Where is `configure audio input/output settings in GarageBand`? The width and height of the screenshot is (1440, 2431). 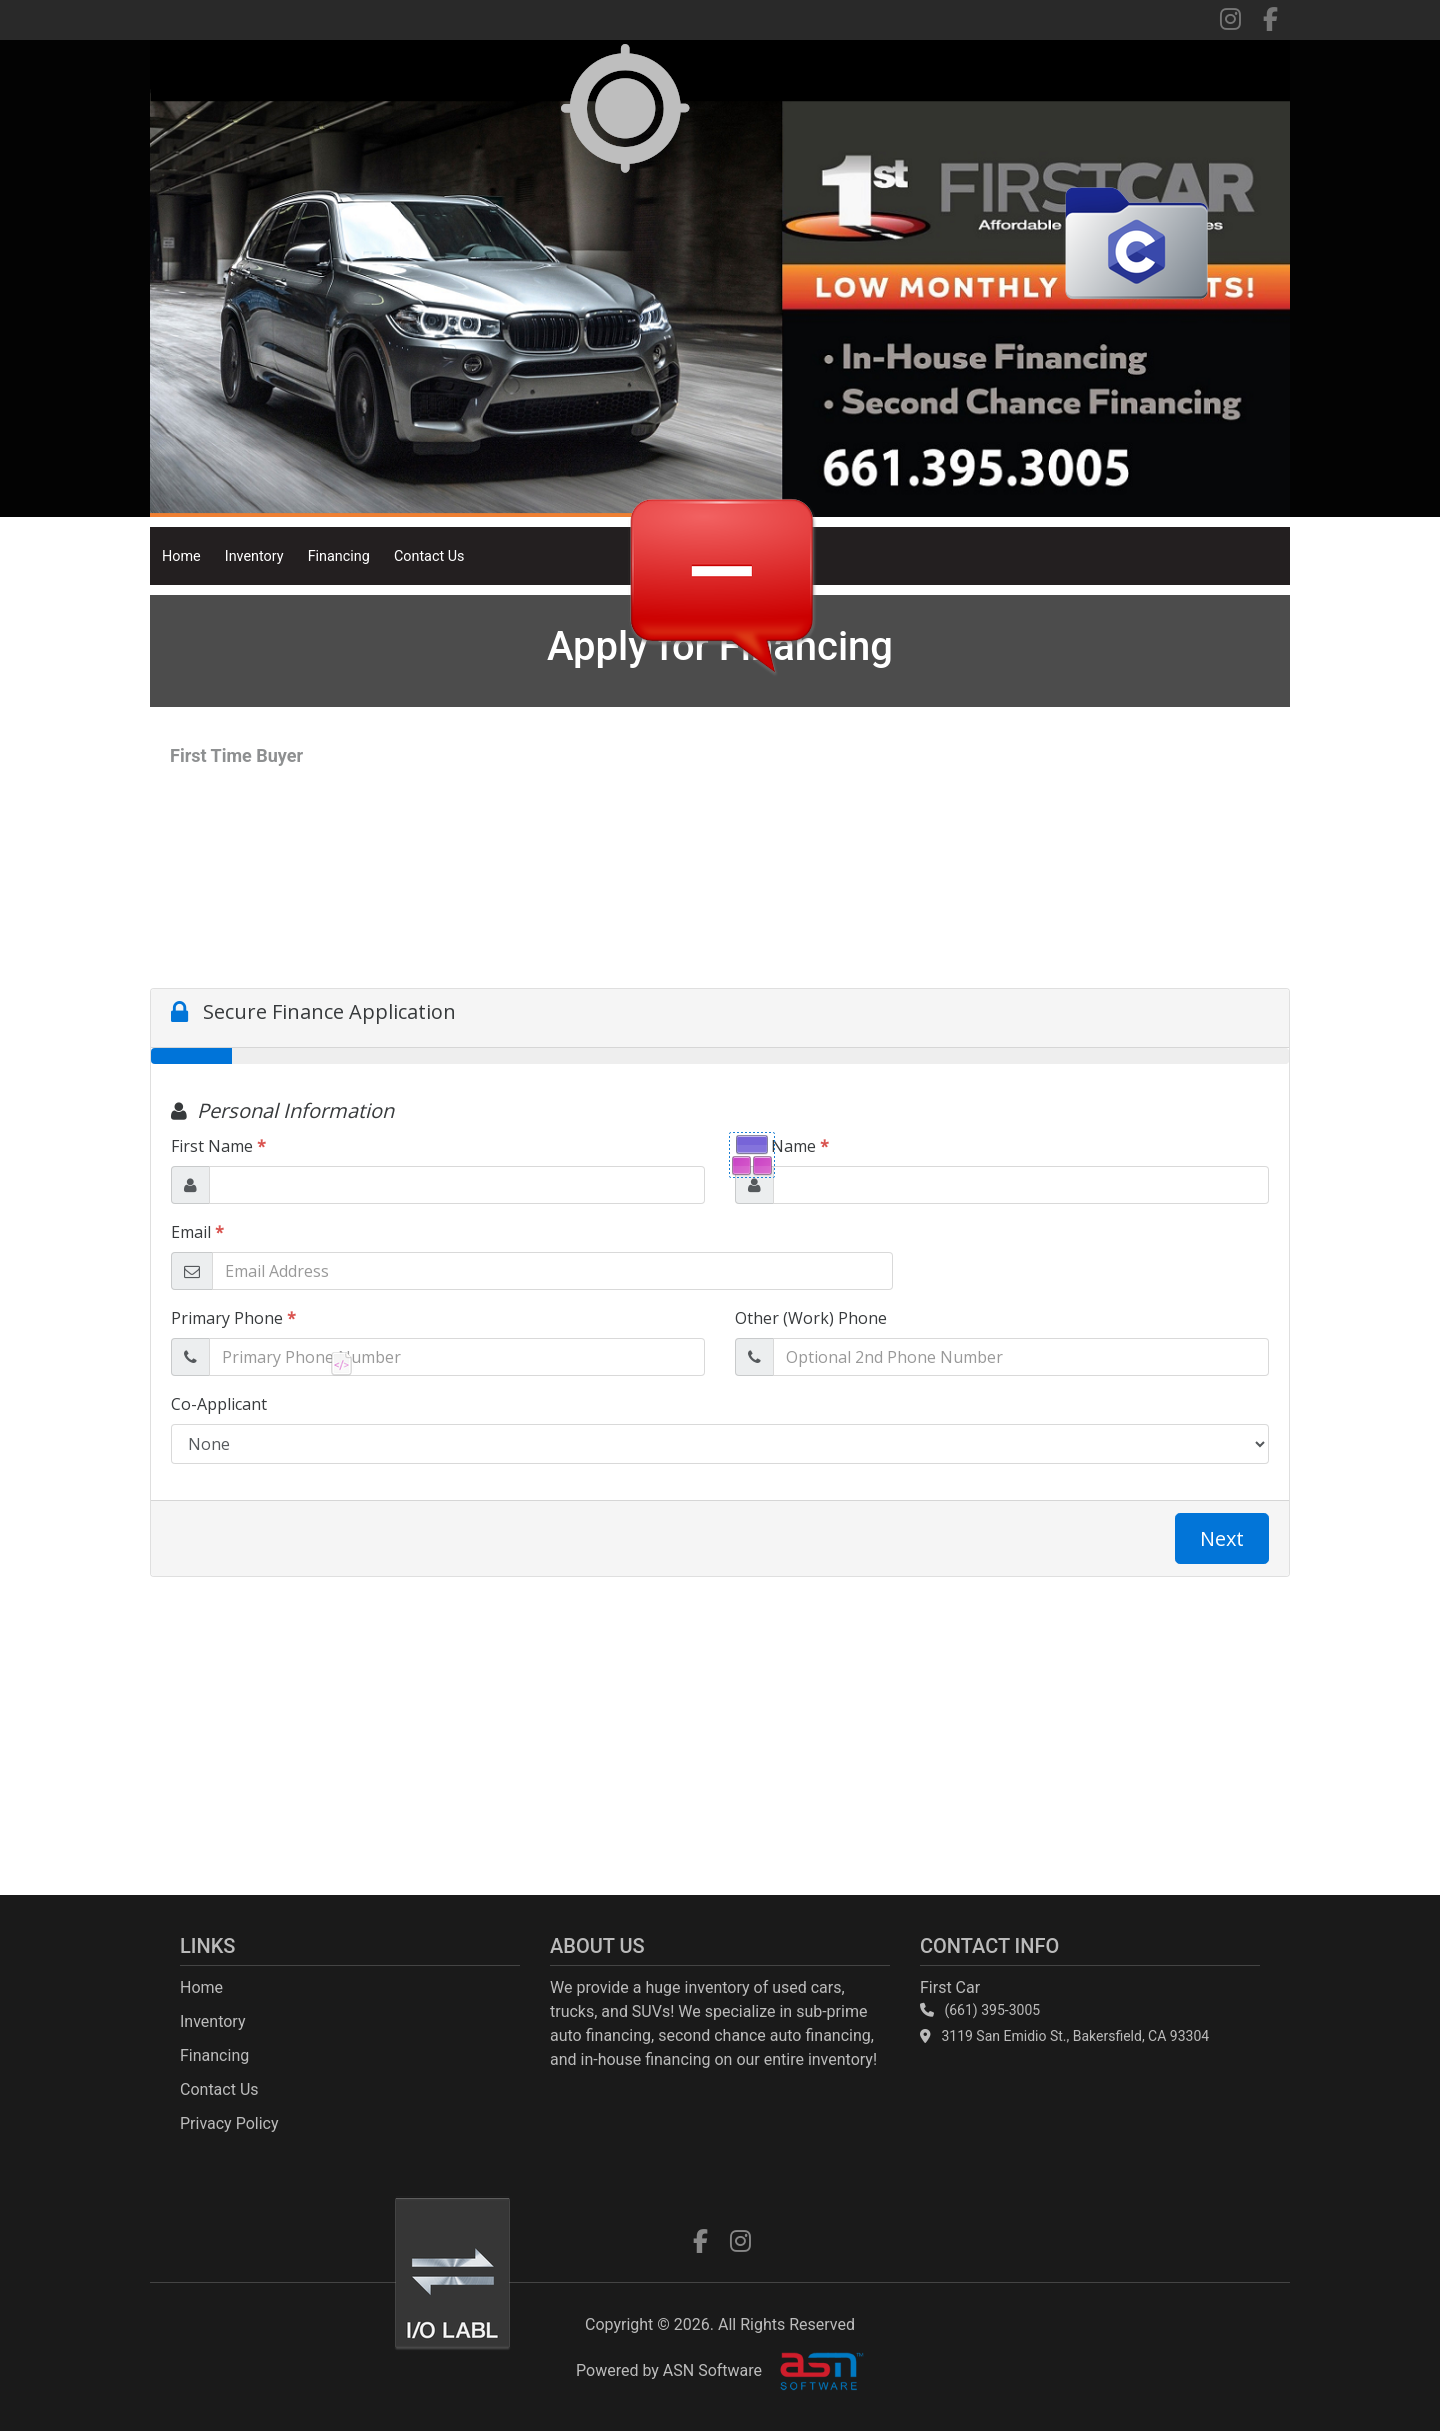
configure audio input/output settings in GarageBand is located at coordinates (452, 2276).